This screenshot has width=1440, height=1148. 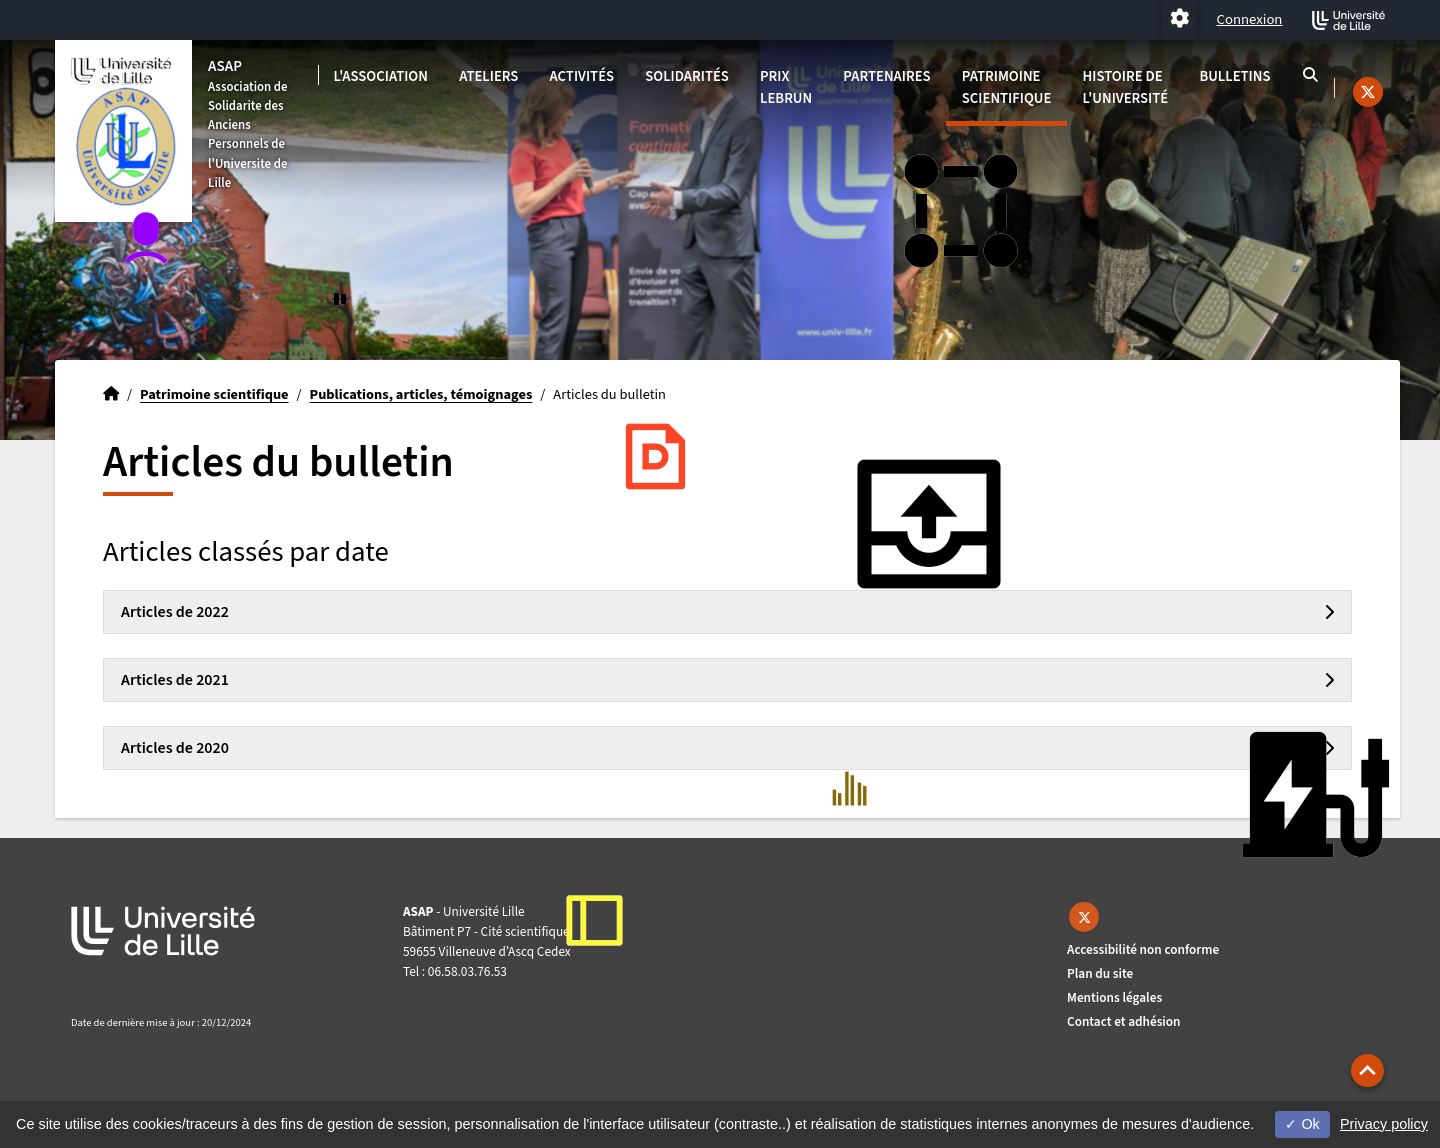 I want to click on view or open a PDF document, so click(x=655, y=456).